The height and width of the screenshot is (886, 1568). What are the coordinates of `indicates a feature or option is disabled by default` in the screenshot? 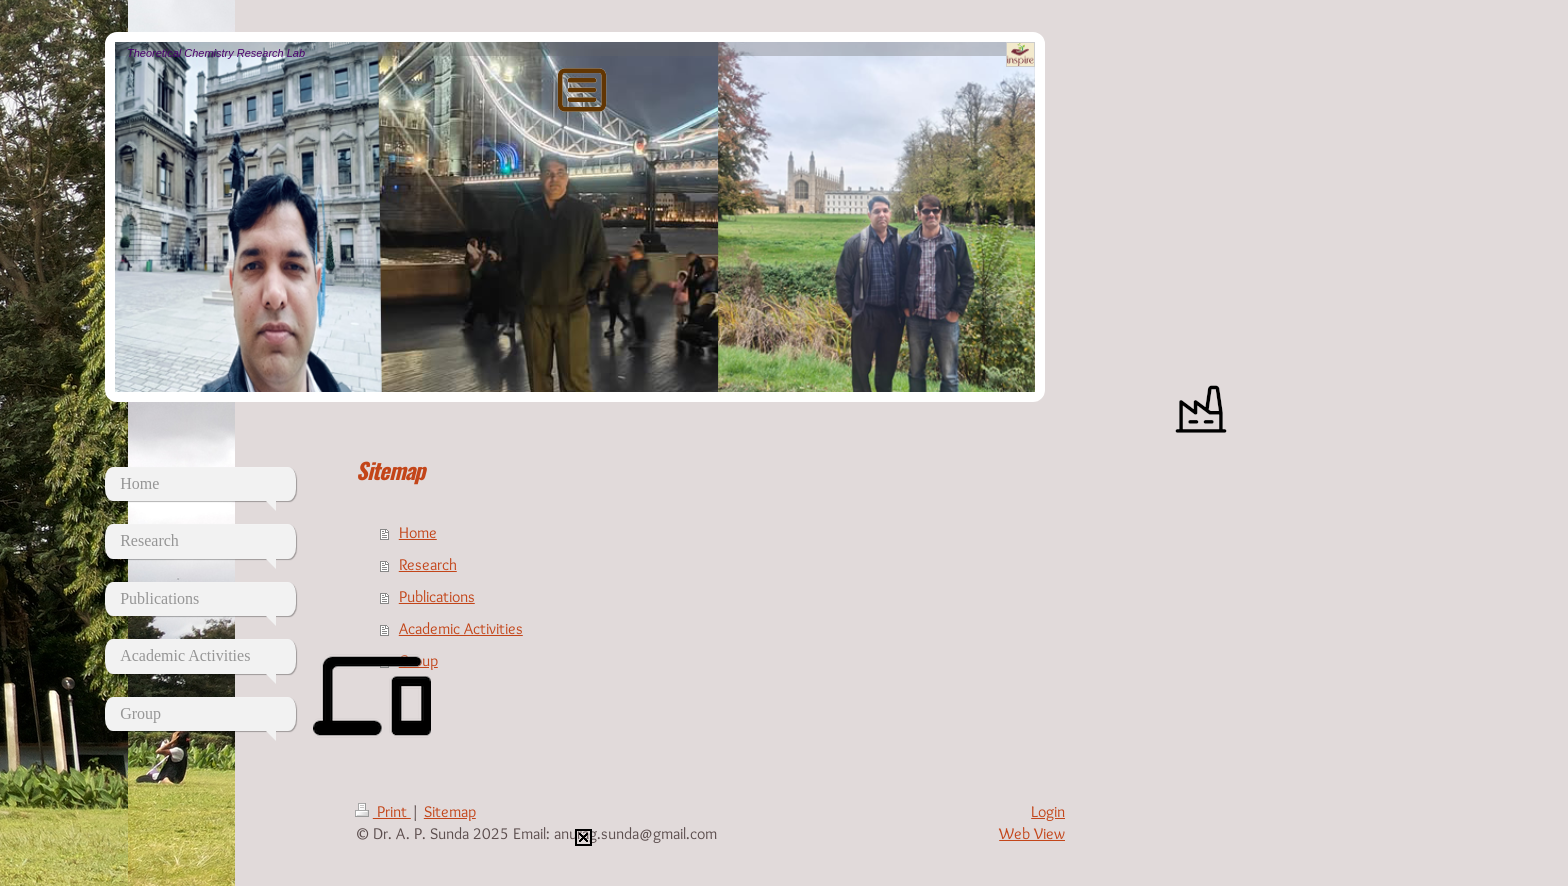 It's located at (583, 837).